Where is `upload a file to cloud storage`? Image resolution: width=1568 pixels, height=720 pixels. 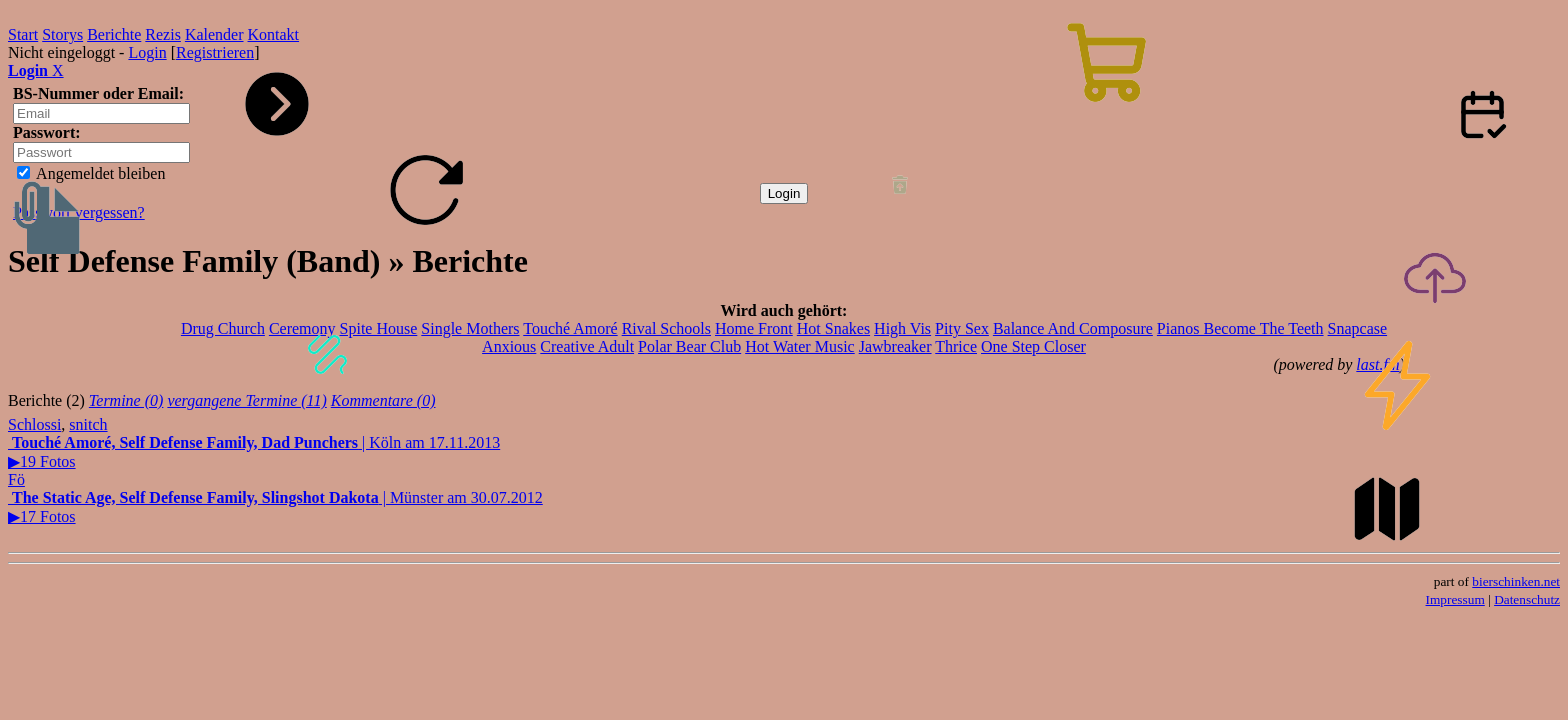
upload a file to cloud storage is located at coordinates (1435, 278).